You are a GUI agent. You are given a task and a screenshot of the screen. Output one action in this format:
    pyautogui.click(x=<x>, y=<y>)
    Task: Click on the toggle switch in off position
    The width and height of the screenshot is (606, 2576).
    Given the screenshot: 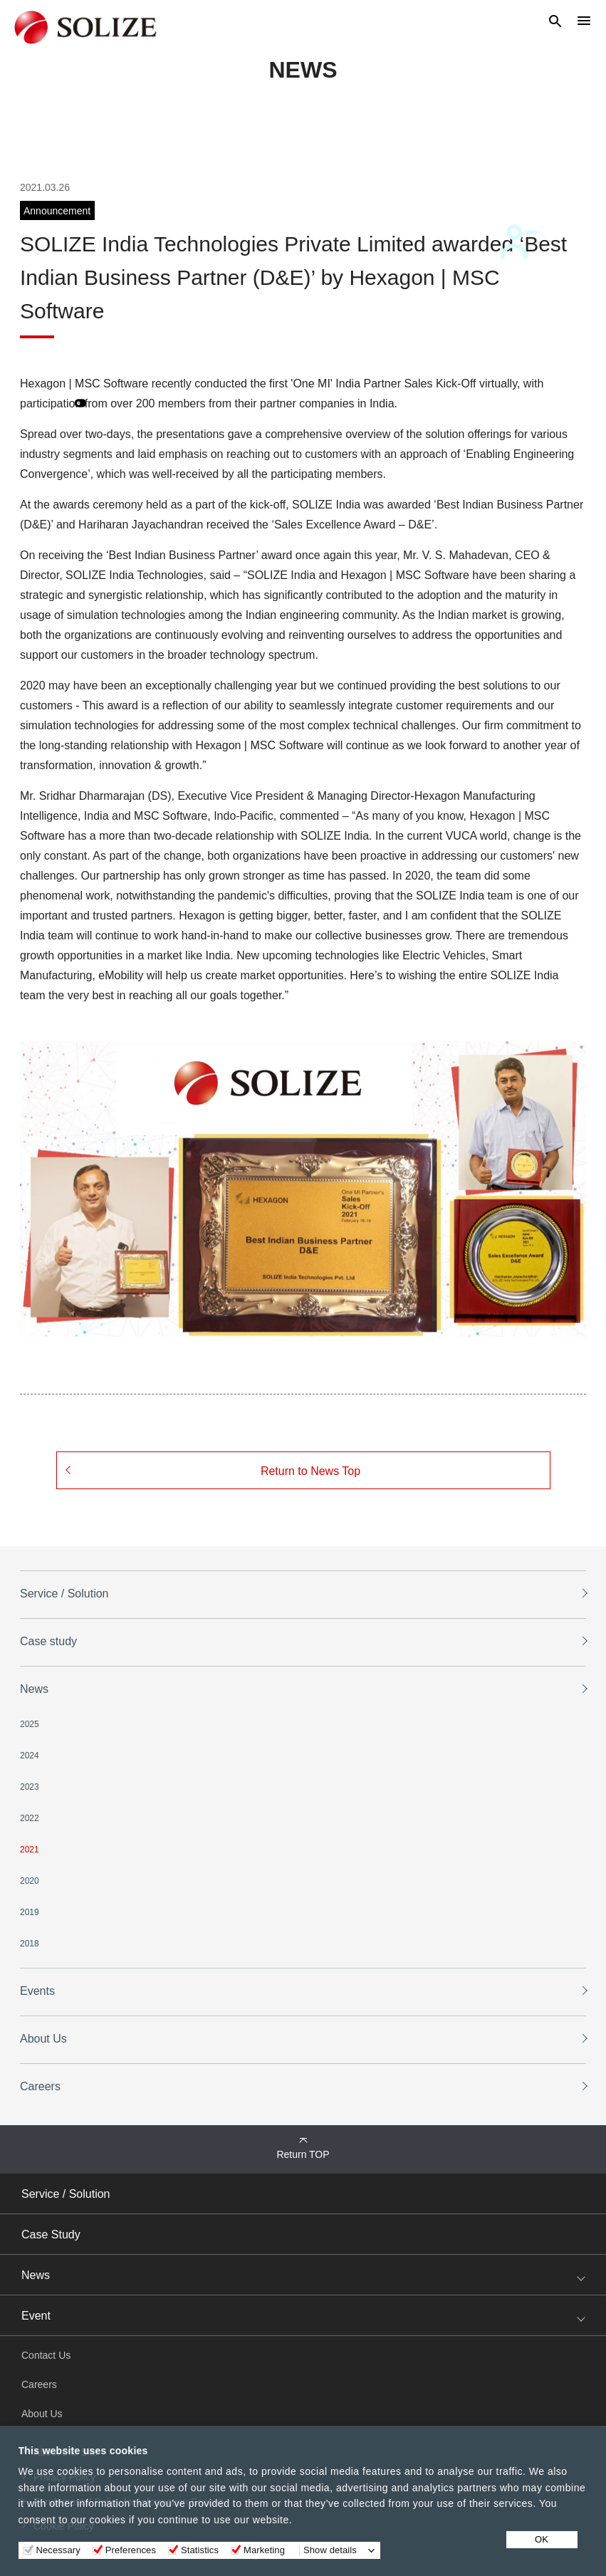 What is the action you would take?
    pyautogui.click(x=80, y=403)
    